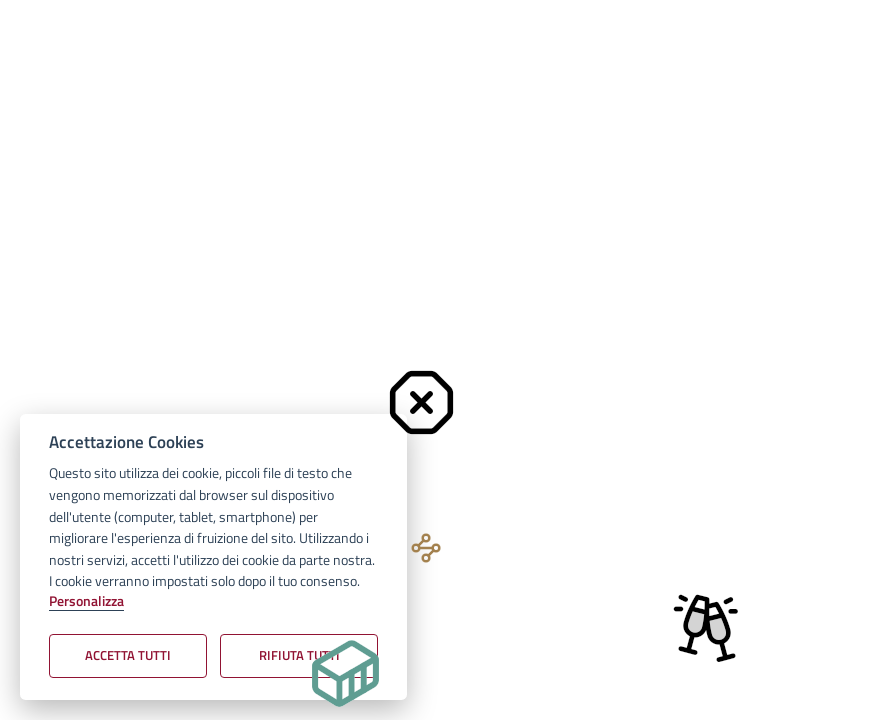 The width and height of the screenshot is (872, 720). Describe the element at coordinates (707, 628) in the screenshot. I see `celebrate an achievement or milestone` at that location.